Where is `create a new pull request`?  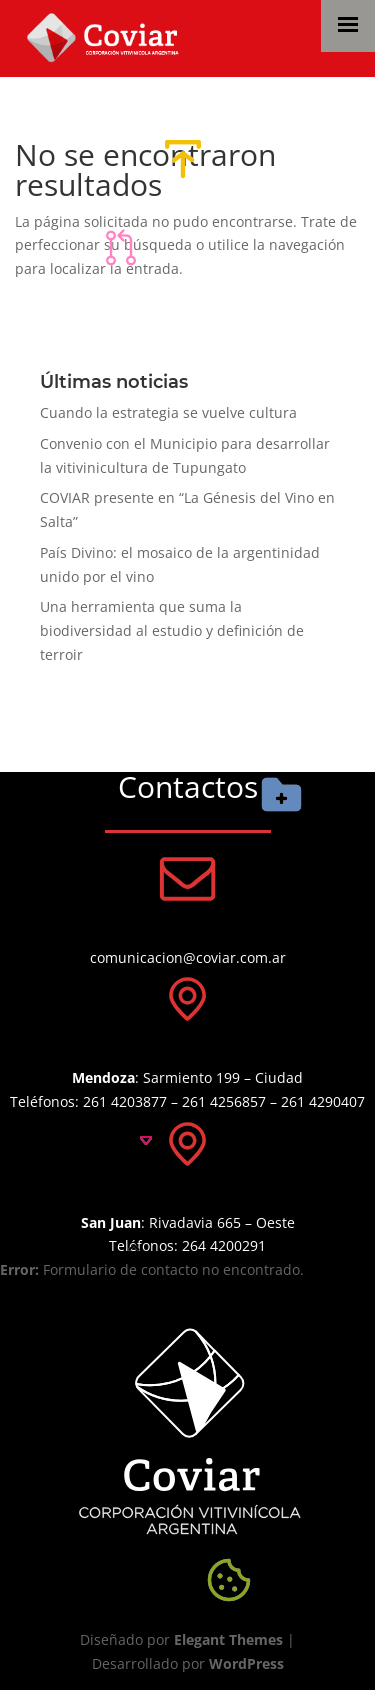
create a new pull request is located at coordinates (121, 248).